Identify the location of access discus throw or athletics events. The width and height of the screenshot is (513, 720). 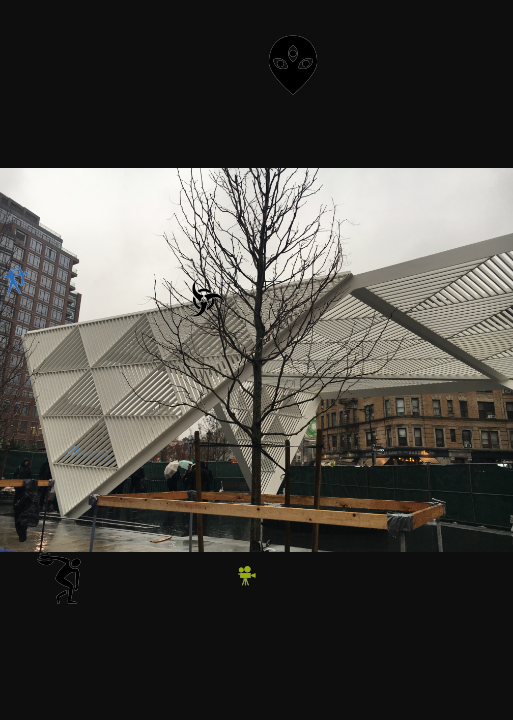
(59, 578).